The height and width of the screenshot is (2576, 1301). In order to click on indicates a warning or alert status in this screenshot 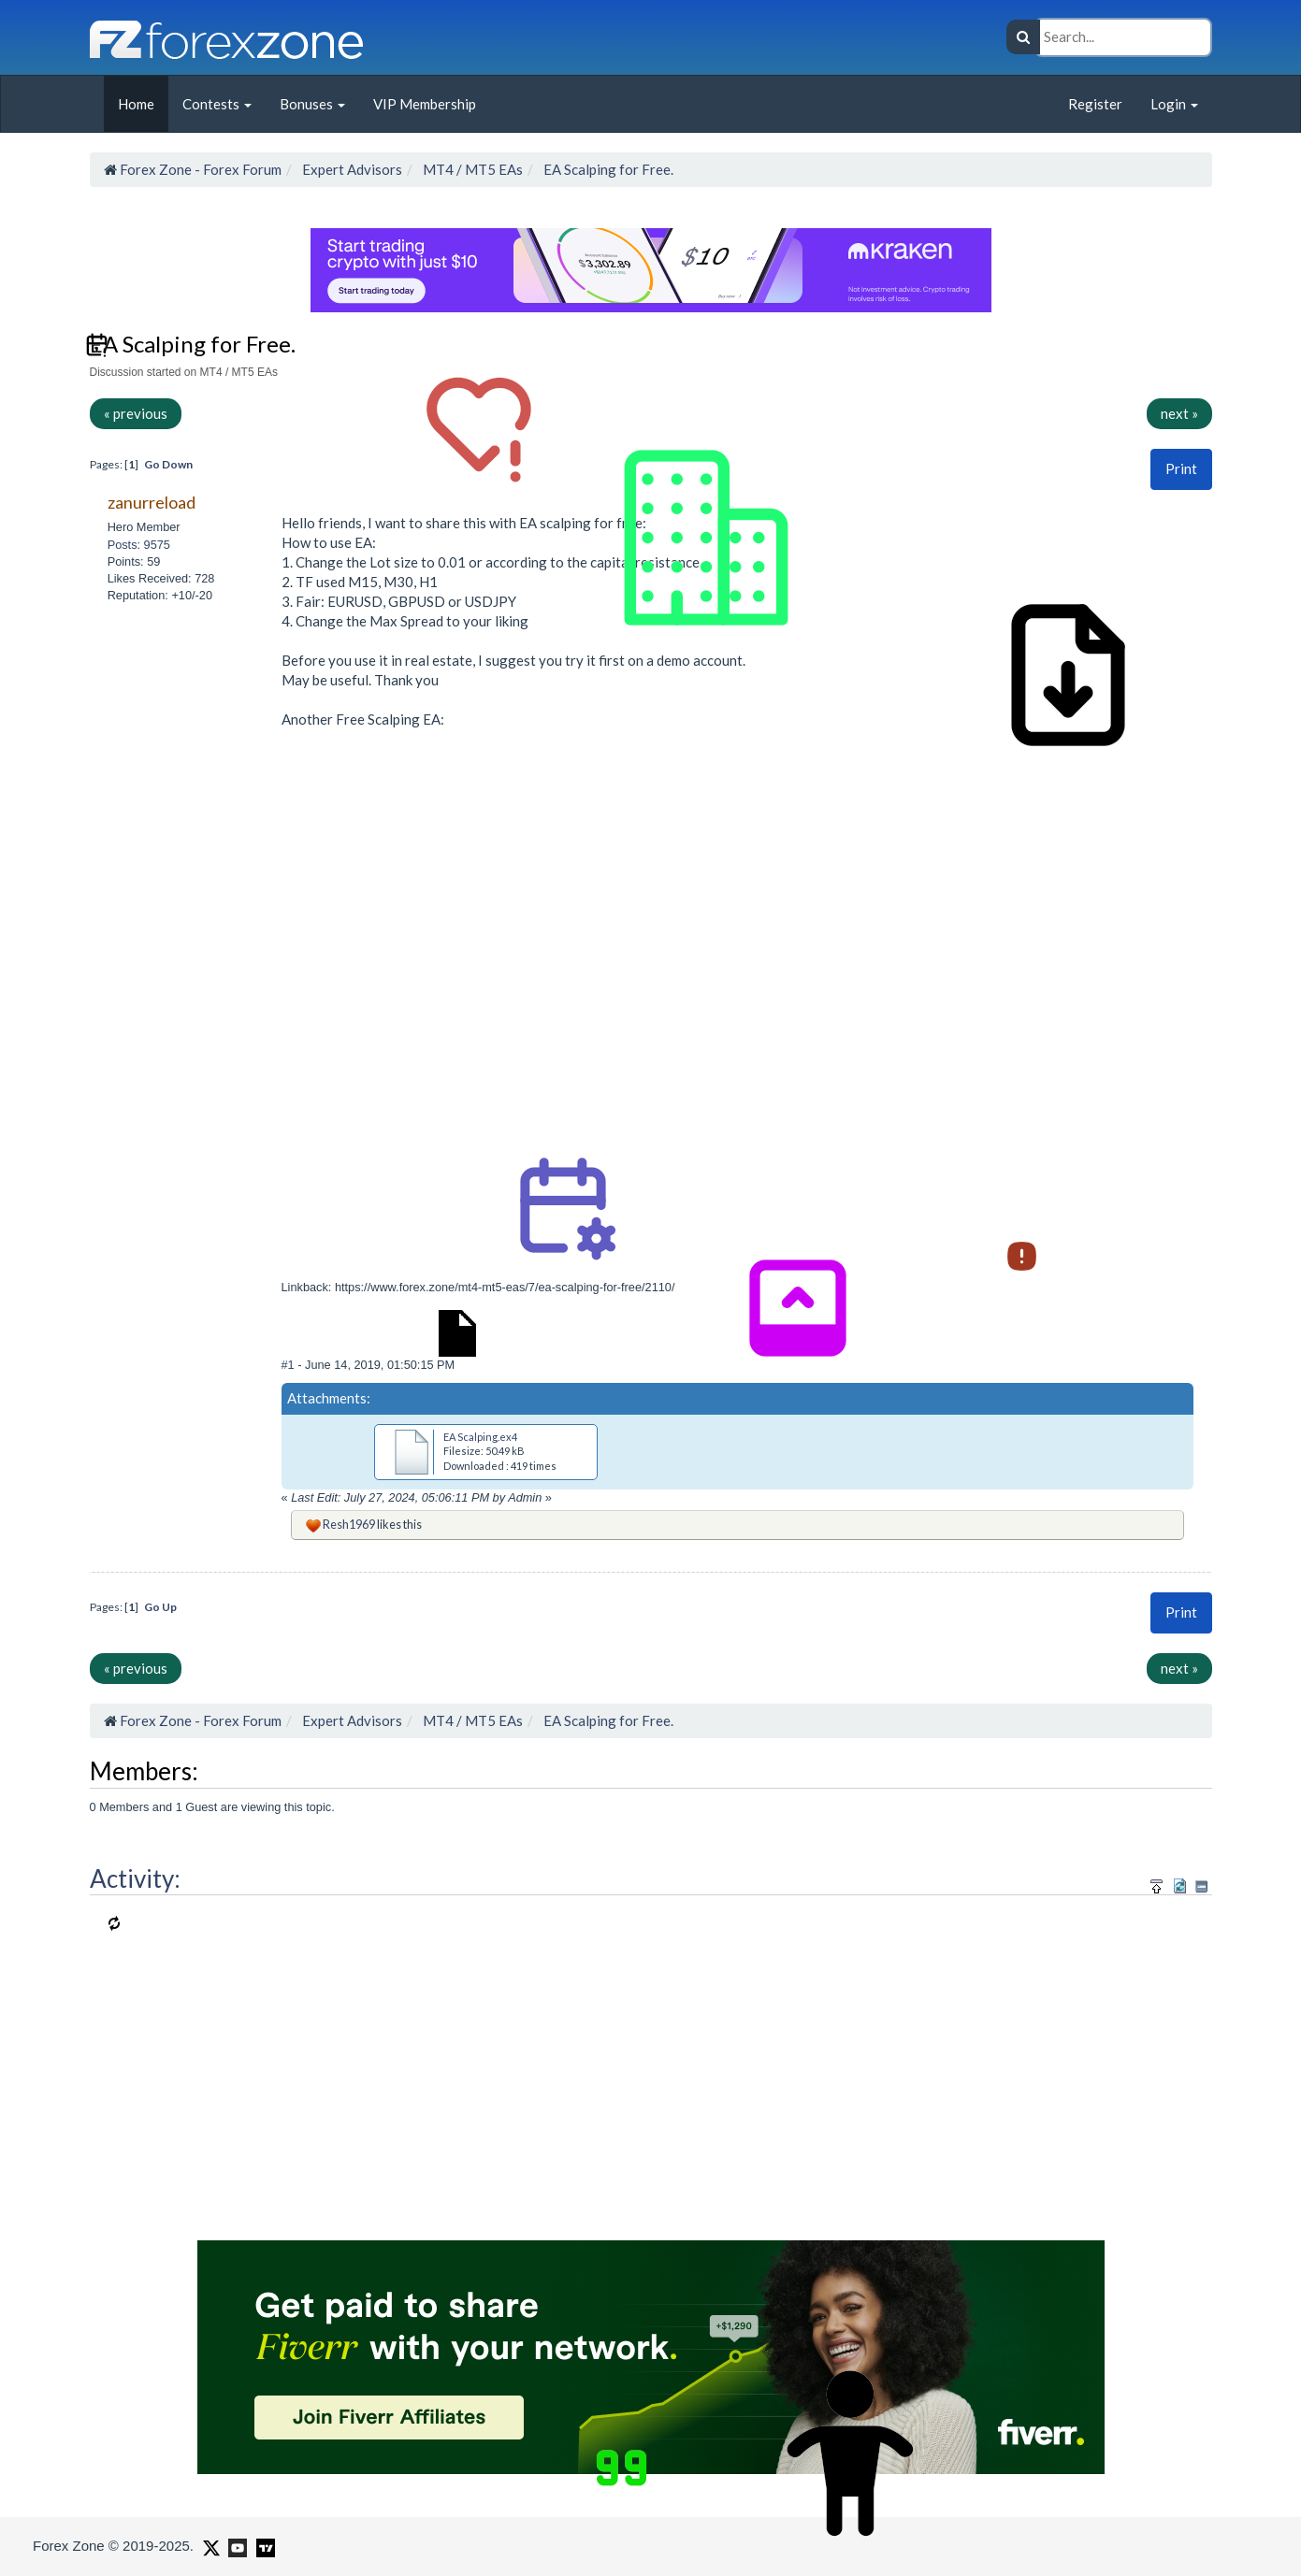, I will do `click(1021, 1256)`.